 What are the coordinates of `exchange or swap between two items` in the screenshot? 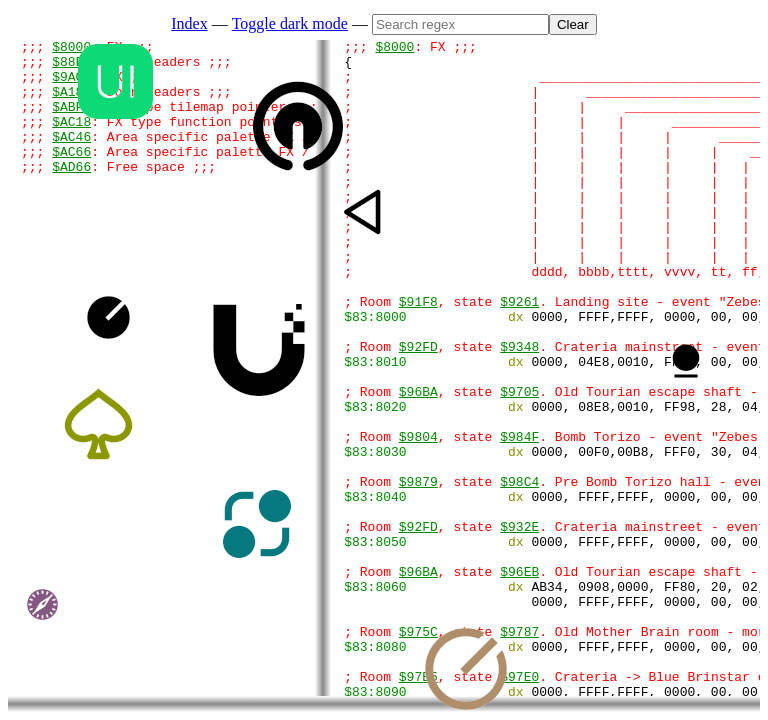 It's located at (257, 524).